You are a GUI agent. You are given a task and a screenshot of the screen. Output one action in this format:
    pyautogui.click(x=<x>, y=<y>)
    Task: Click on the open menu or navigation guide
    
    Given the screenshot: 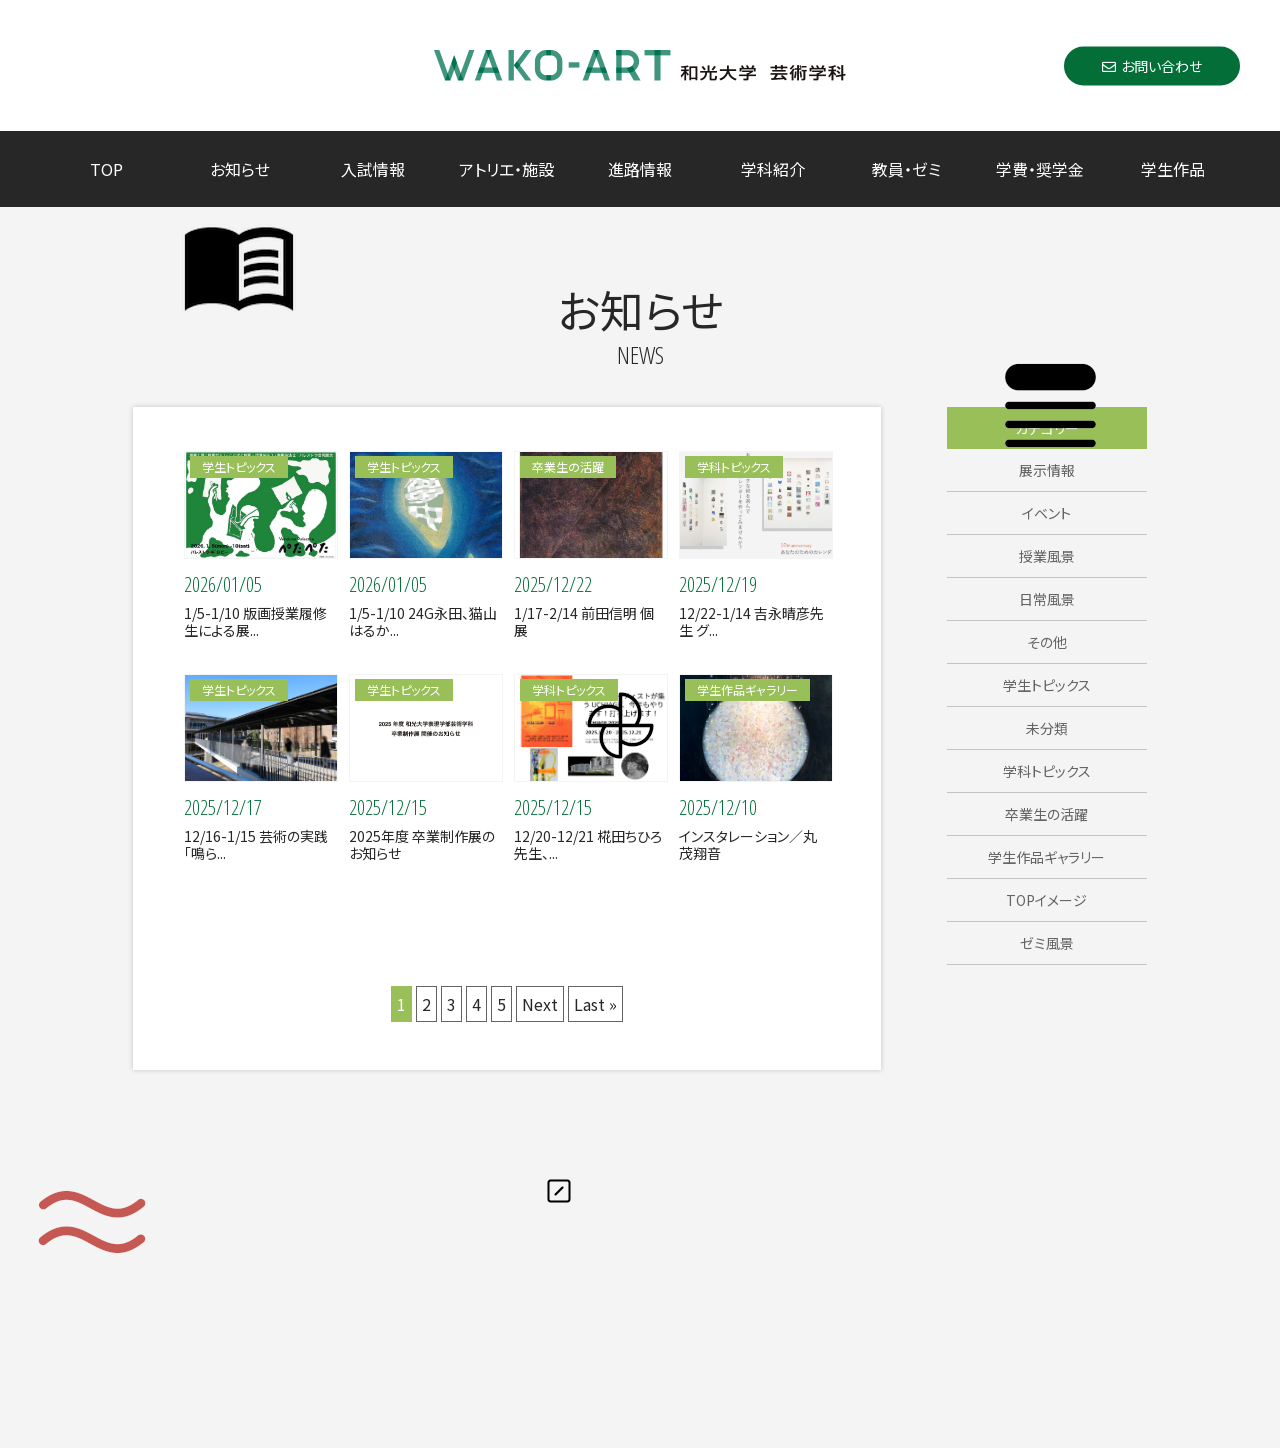 What is the action you would take?
    pyautogui.click(x=239, y=264)
    